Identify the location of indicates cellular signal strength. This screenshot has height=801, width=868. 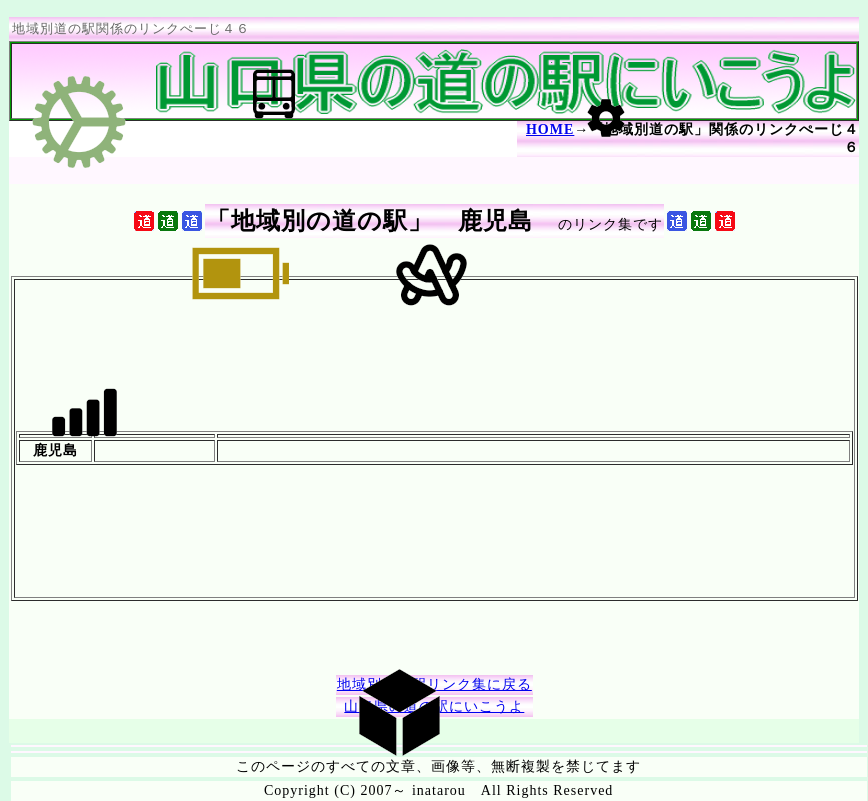
(84, 412).